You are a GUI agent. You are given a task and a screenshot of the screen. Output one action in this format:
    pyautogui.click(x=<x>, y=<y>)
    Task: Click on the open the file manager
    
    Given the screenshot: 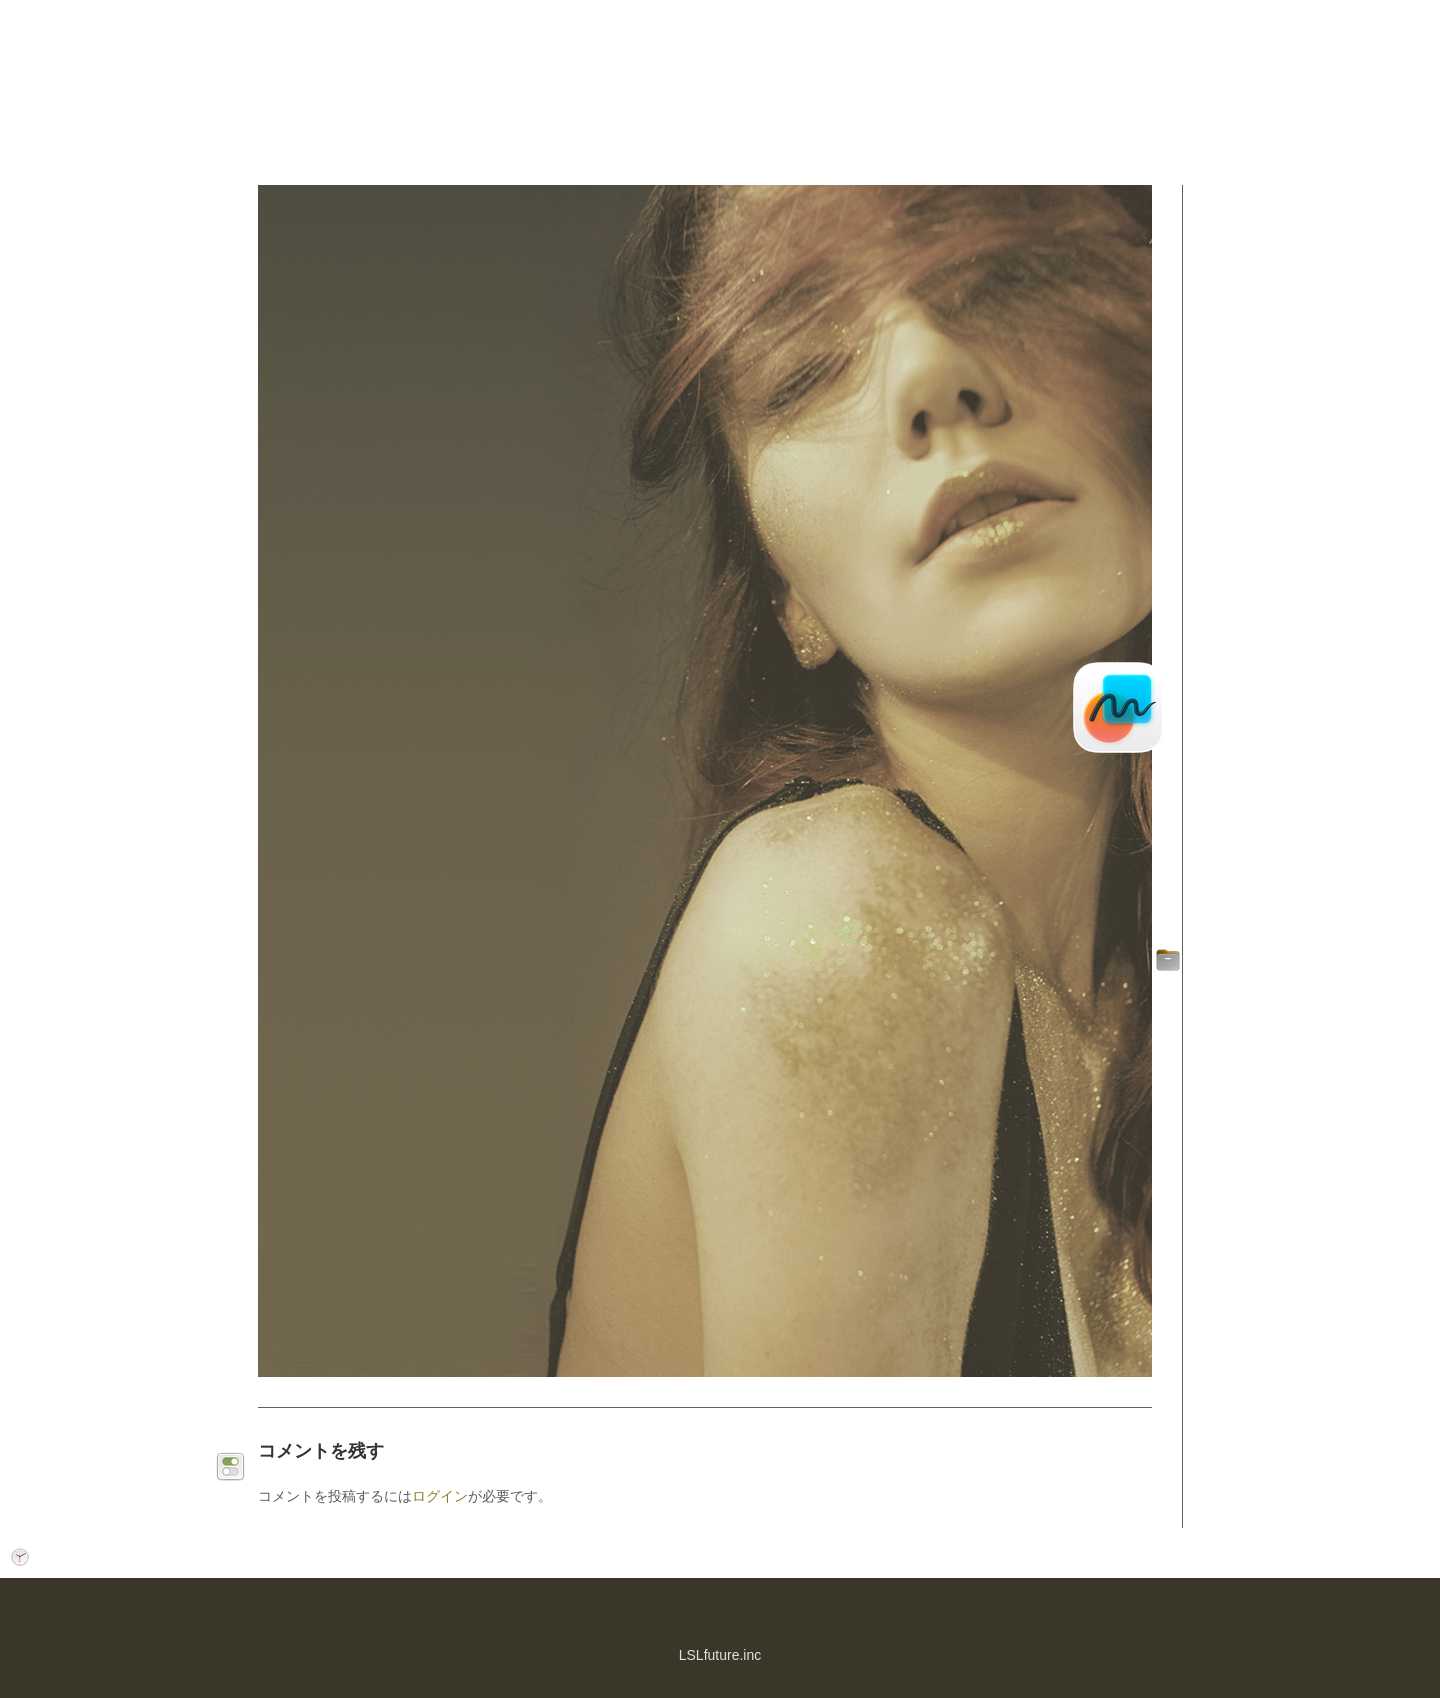 What is the action you would take?
    pyautogui.click(x=1168, y=960)
    